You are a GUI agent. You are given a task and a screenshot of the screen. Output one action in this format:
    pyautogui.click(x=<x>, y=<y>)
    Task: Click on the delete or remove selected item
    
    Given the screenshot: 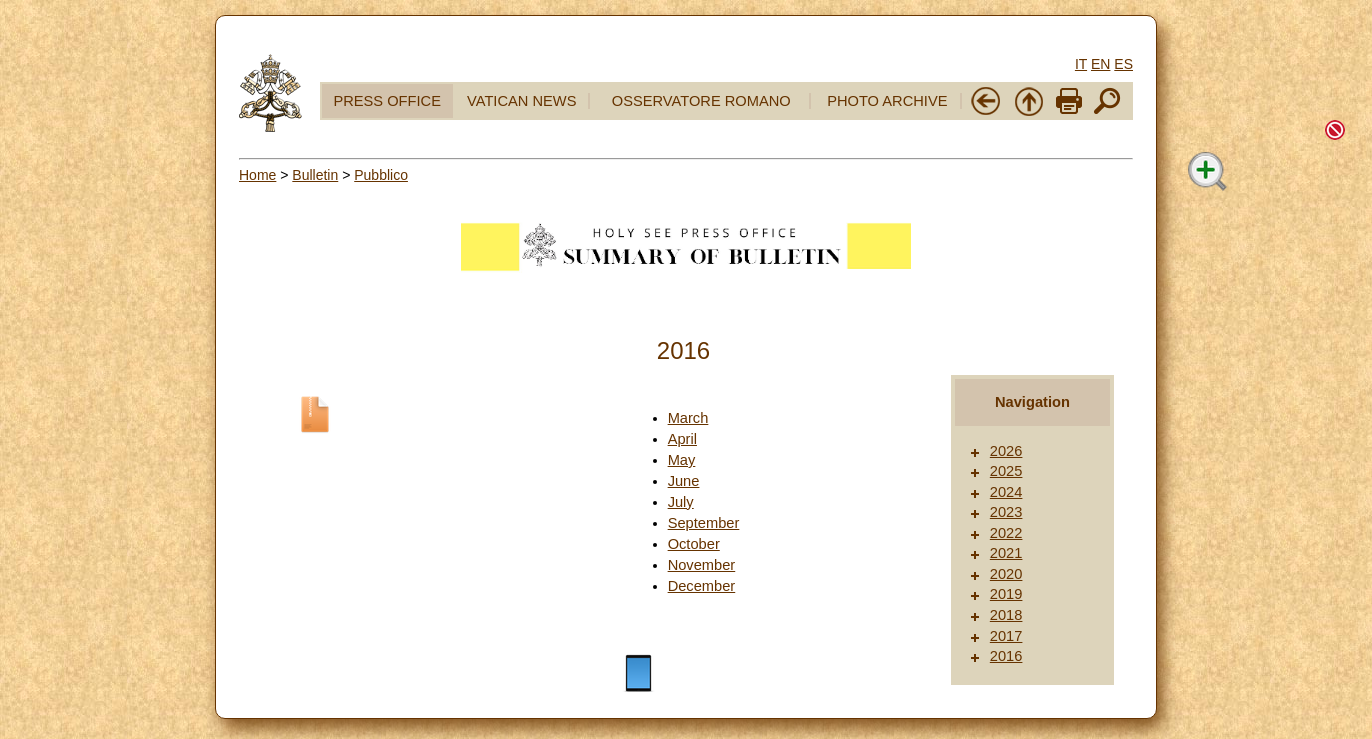 What is the action you would take?
    pyautogui.click(x=1335, y=130)
    